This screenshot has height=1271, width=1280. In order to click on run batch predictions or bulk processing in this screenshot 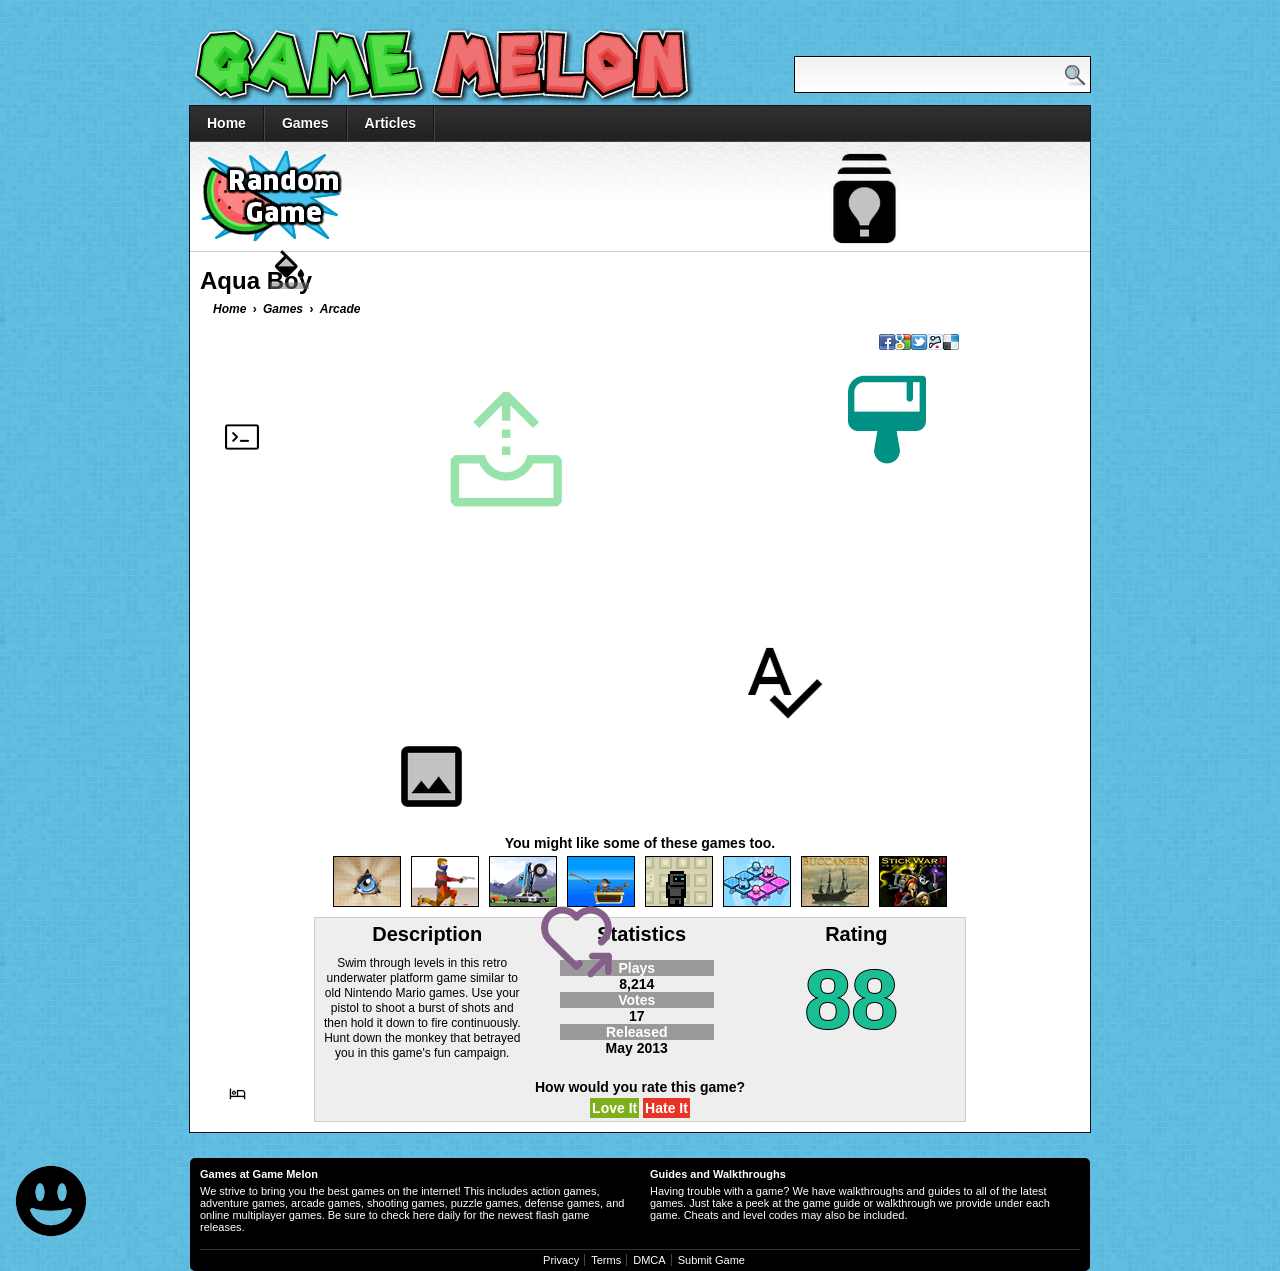, I will do `click(864, 198)`.